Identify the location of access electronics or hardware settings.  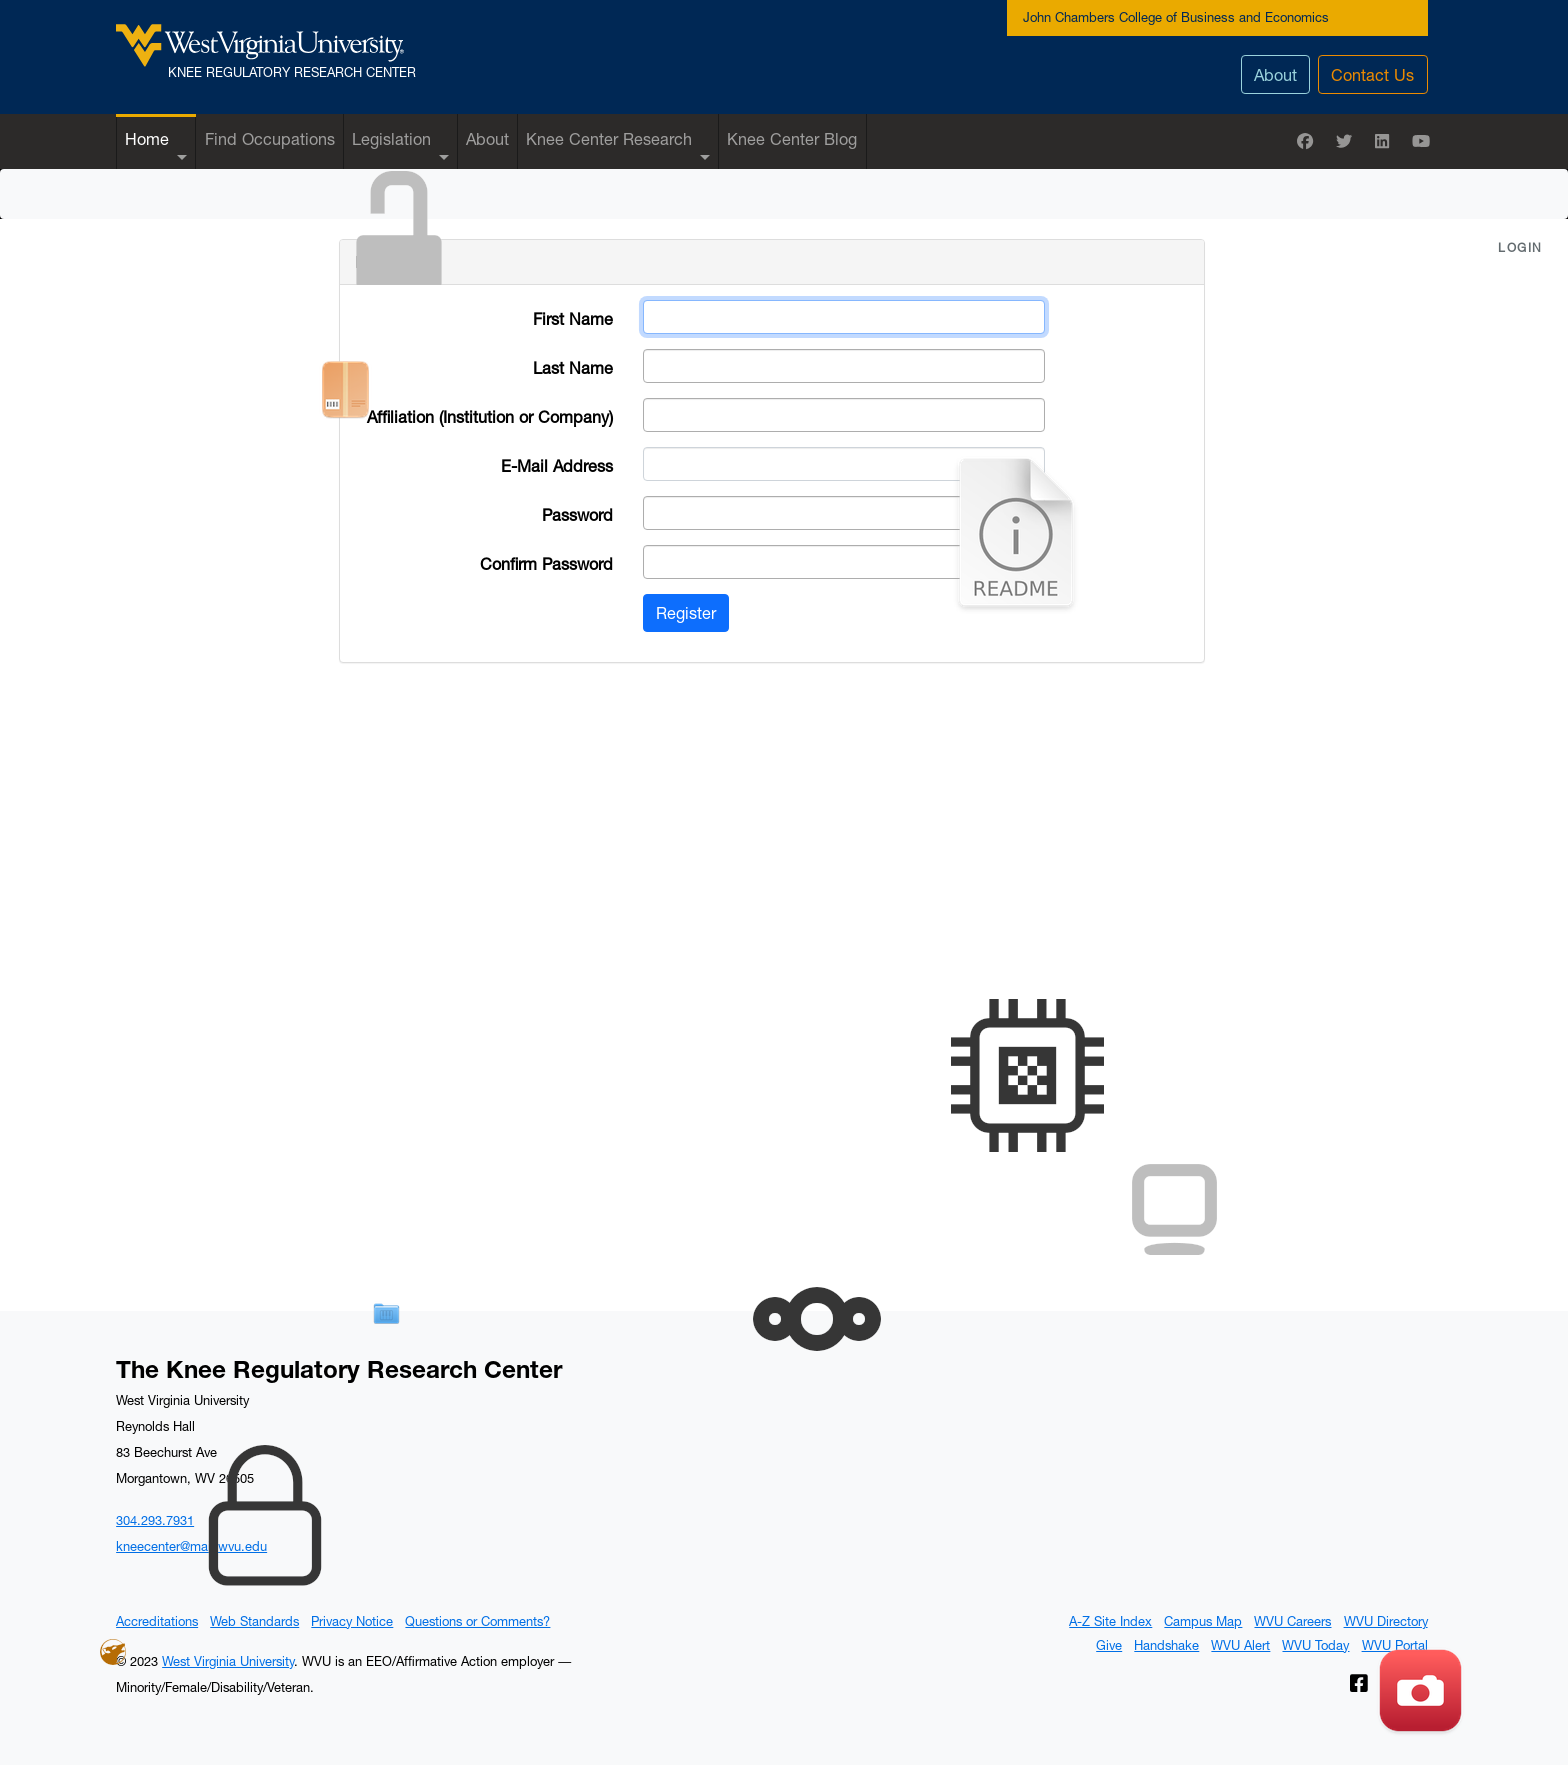
(1027, 1075).